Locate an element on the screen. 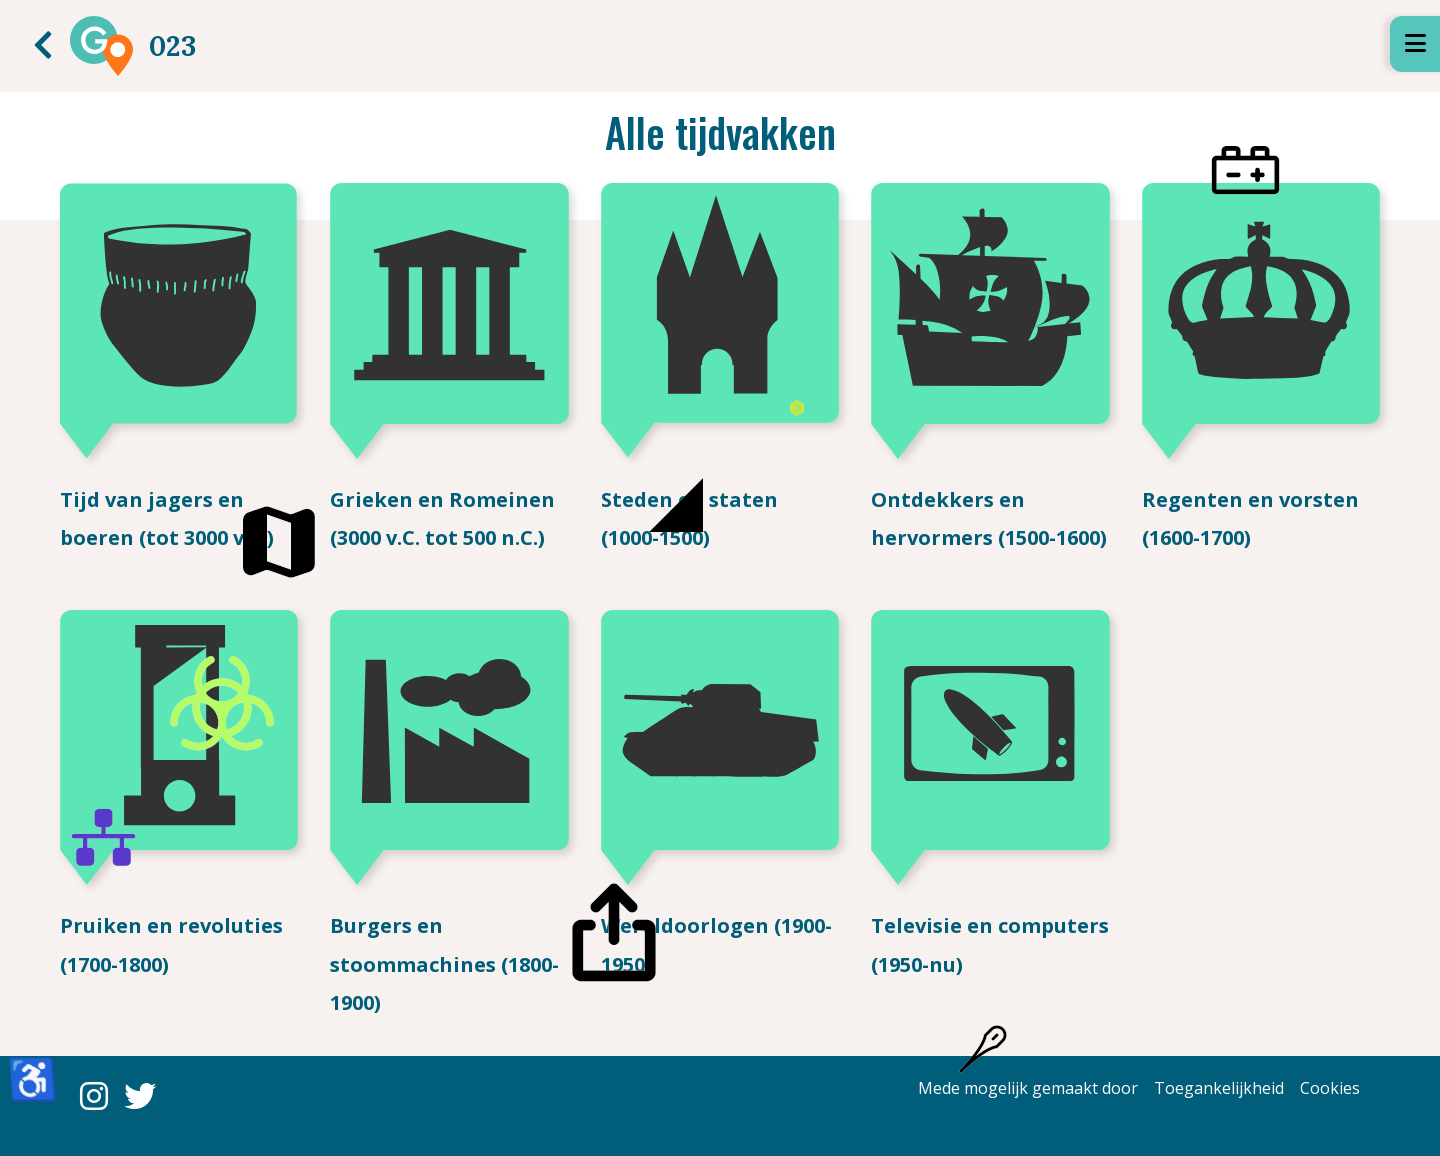 The height and width of the screenshot is (1156, 1440). export or share content to another app is located at coordinates (614, 936).